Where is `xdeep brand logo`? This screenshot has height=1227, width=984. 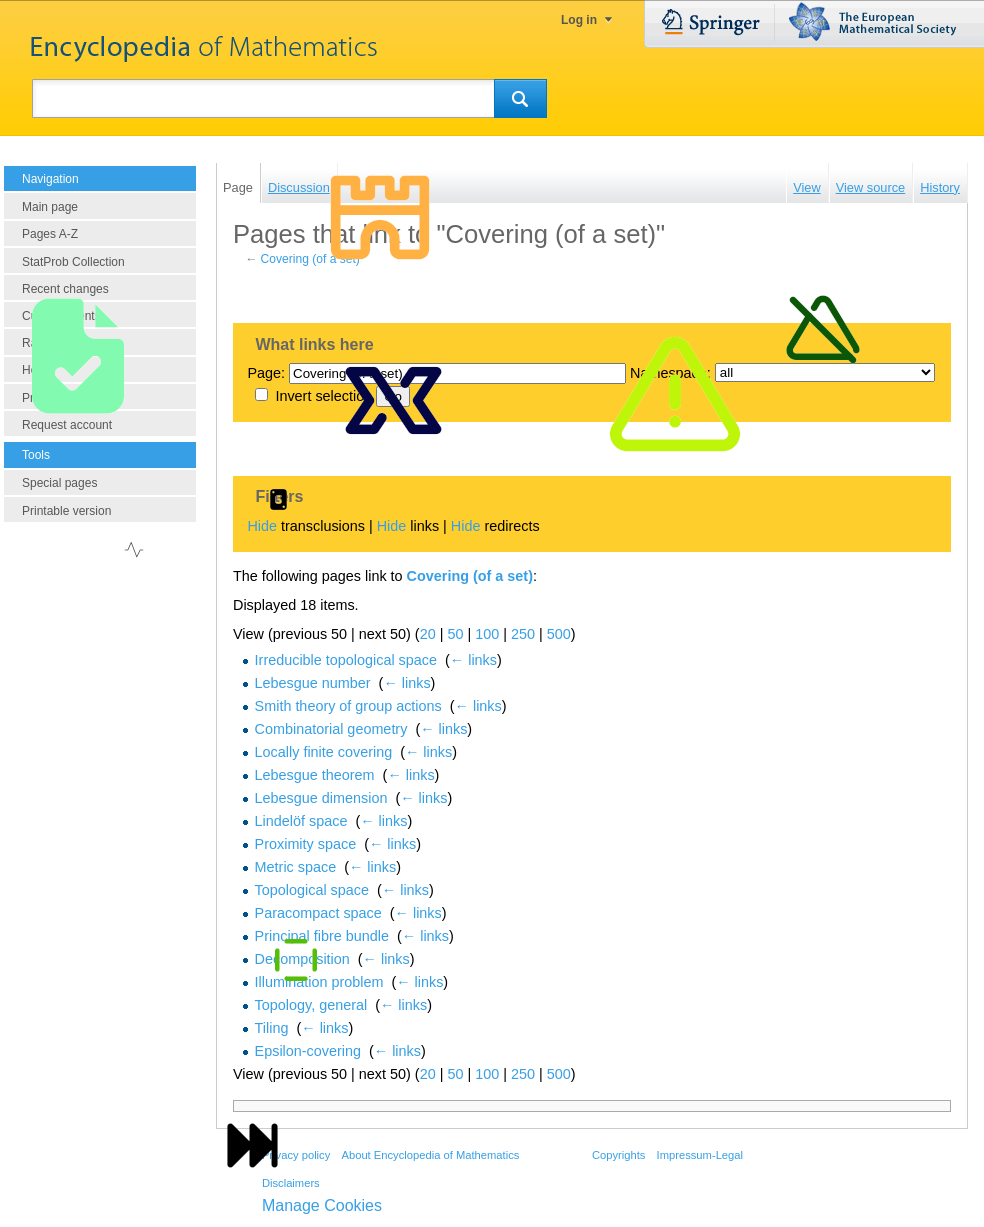 xdeep brand logo is located at coordinates (393, 400).